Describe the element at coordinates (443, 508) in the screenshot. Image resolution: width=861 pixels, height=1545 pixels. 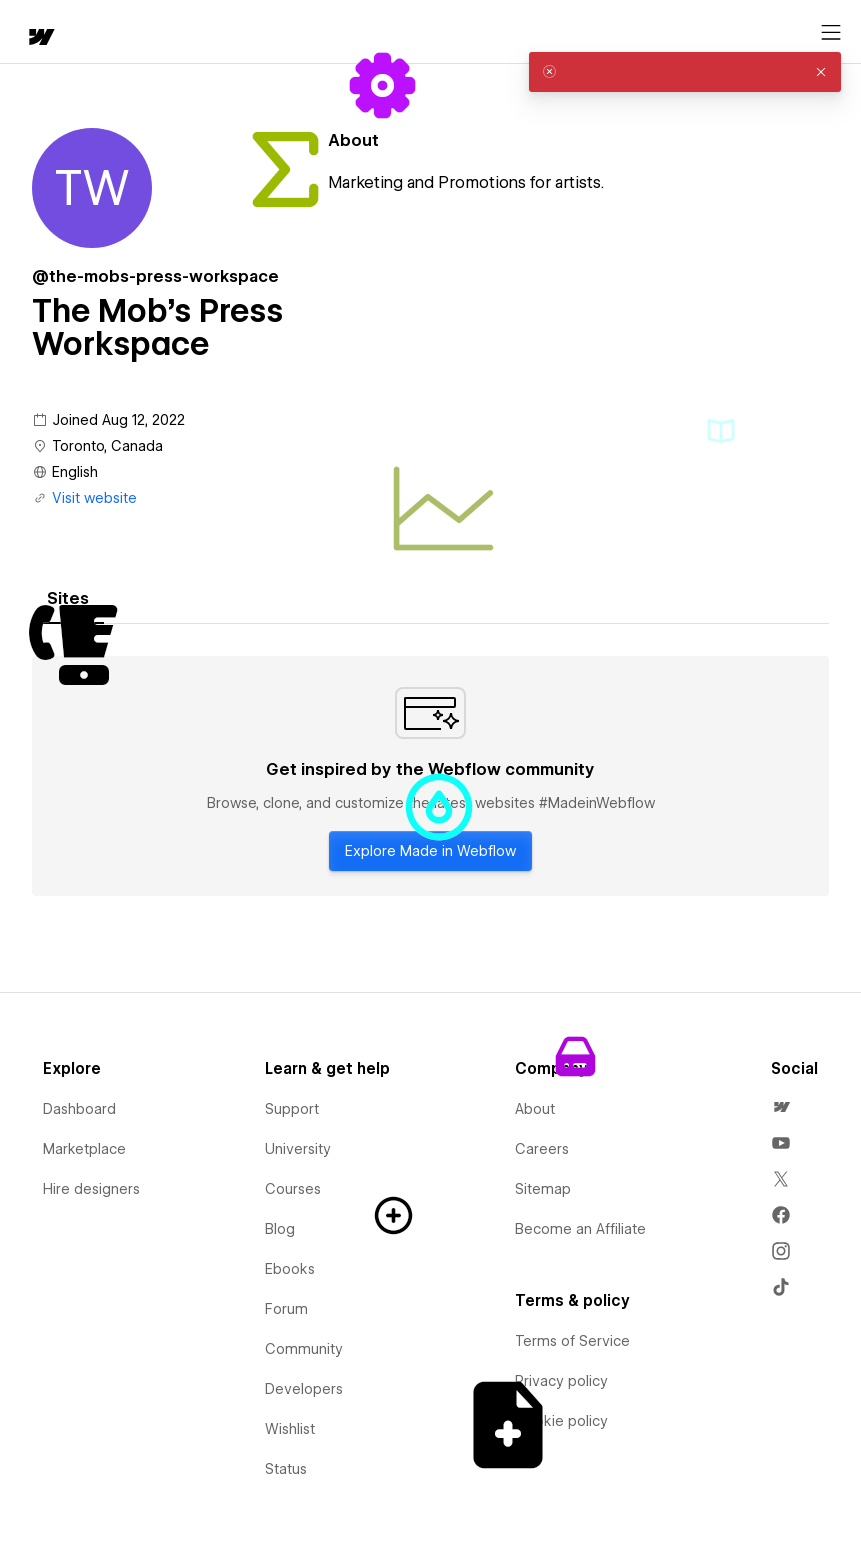
I see `view analytics or statistics` at that location.